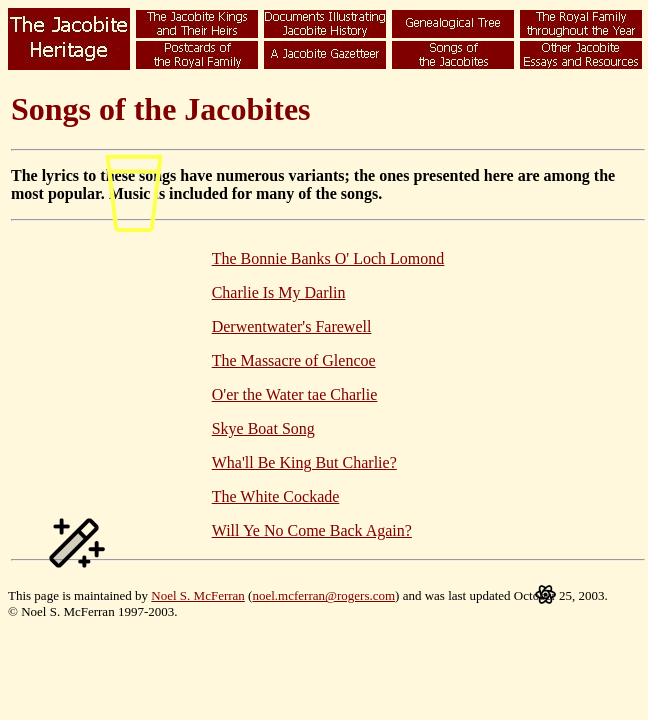  Describe the element at coordinates (545, 594) in the screenshot. I see `indicates a React.js application or component` at that location.